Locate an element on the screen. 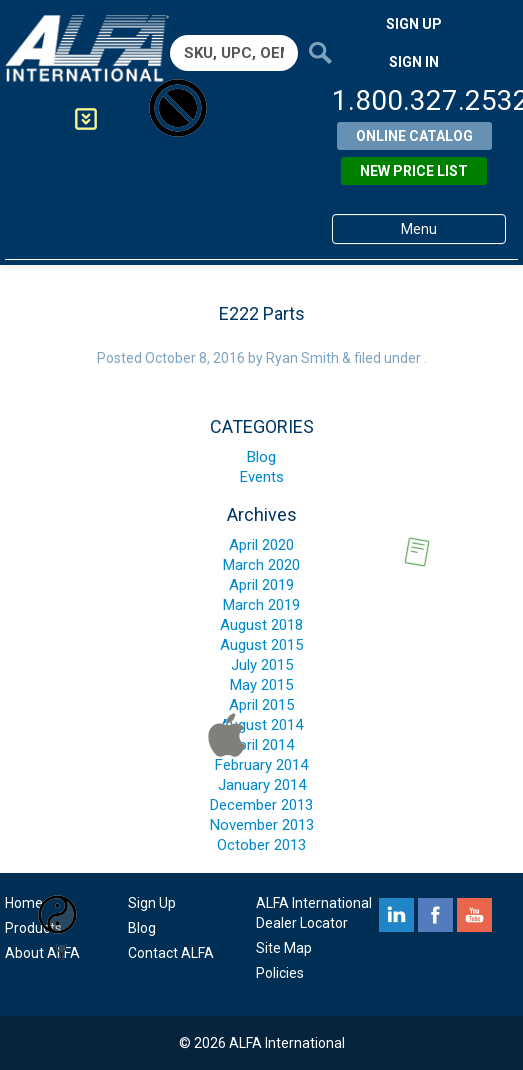  view your resume or CV is located at coordinates (417, 552).